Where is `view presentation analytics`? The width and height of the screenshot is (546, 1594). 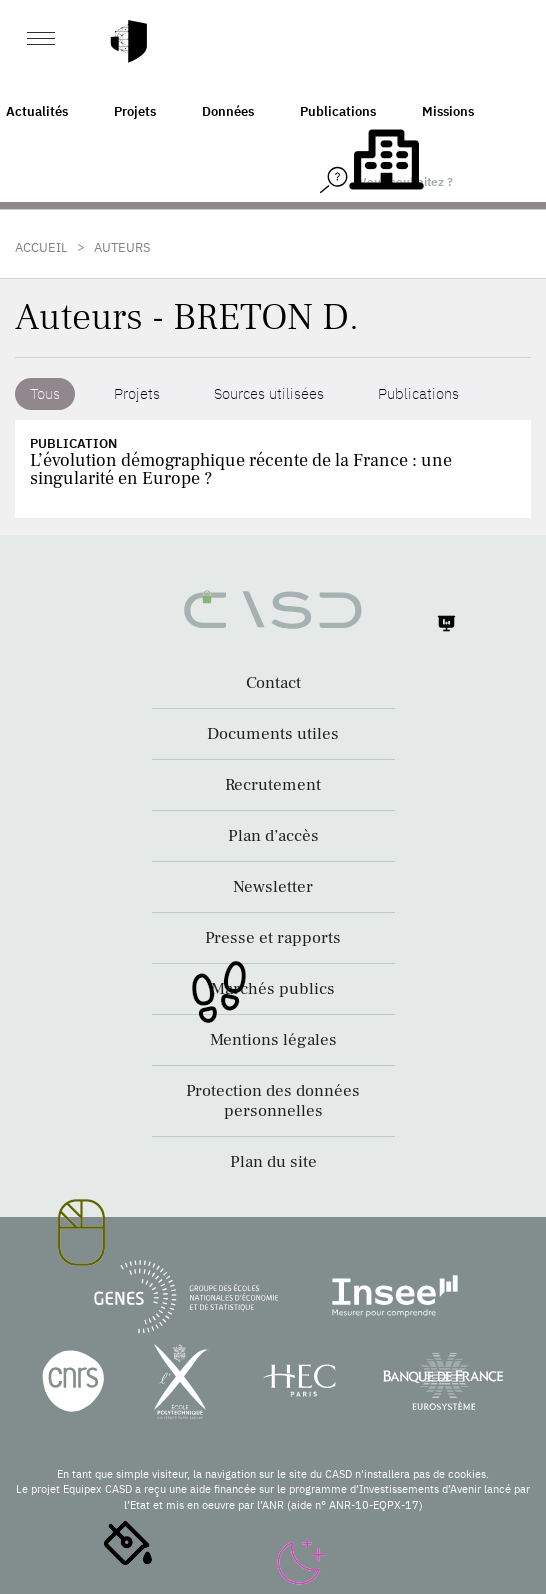
view presentation analytics is located at coordinates (446, 623).